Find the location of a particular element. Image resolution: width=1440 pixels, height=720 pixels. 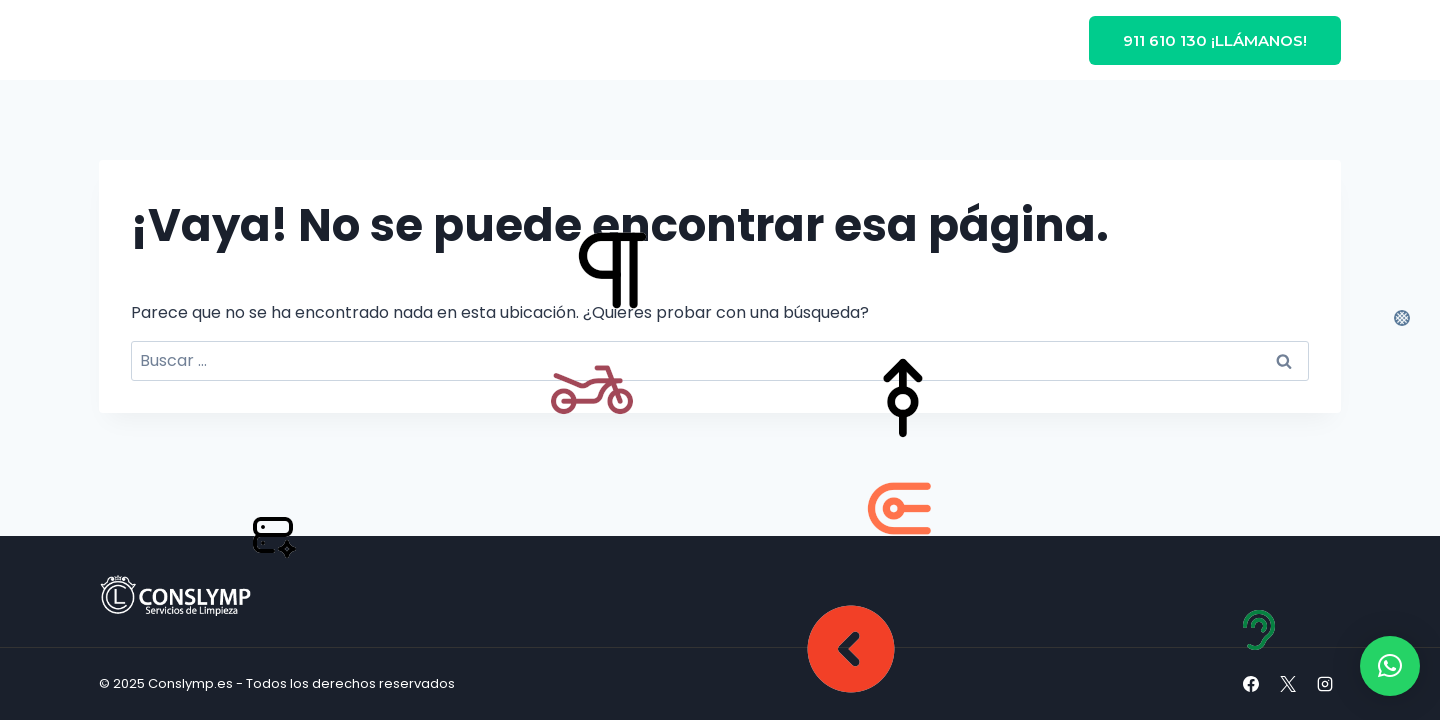

select motorcycle as vehicle type is located at coordinates (592, 391).